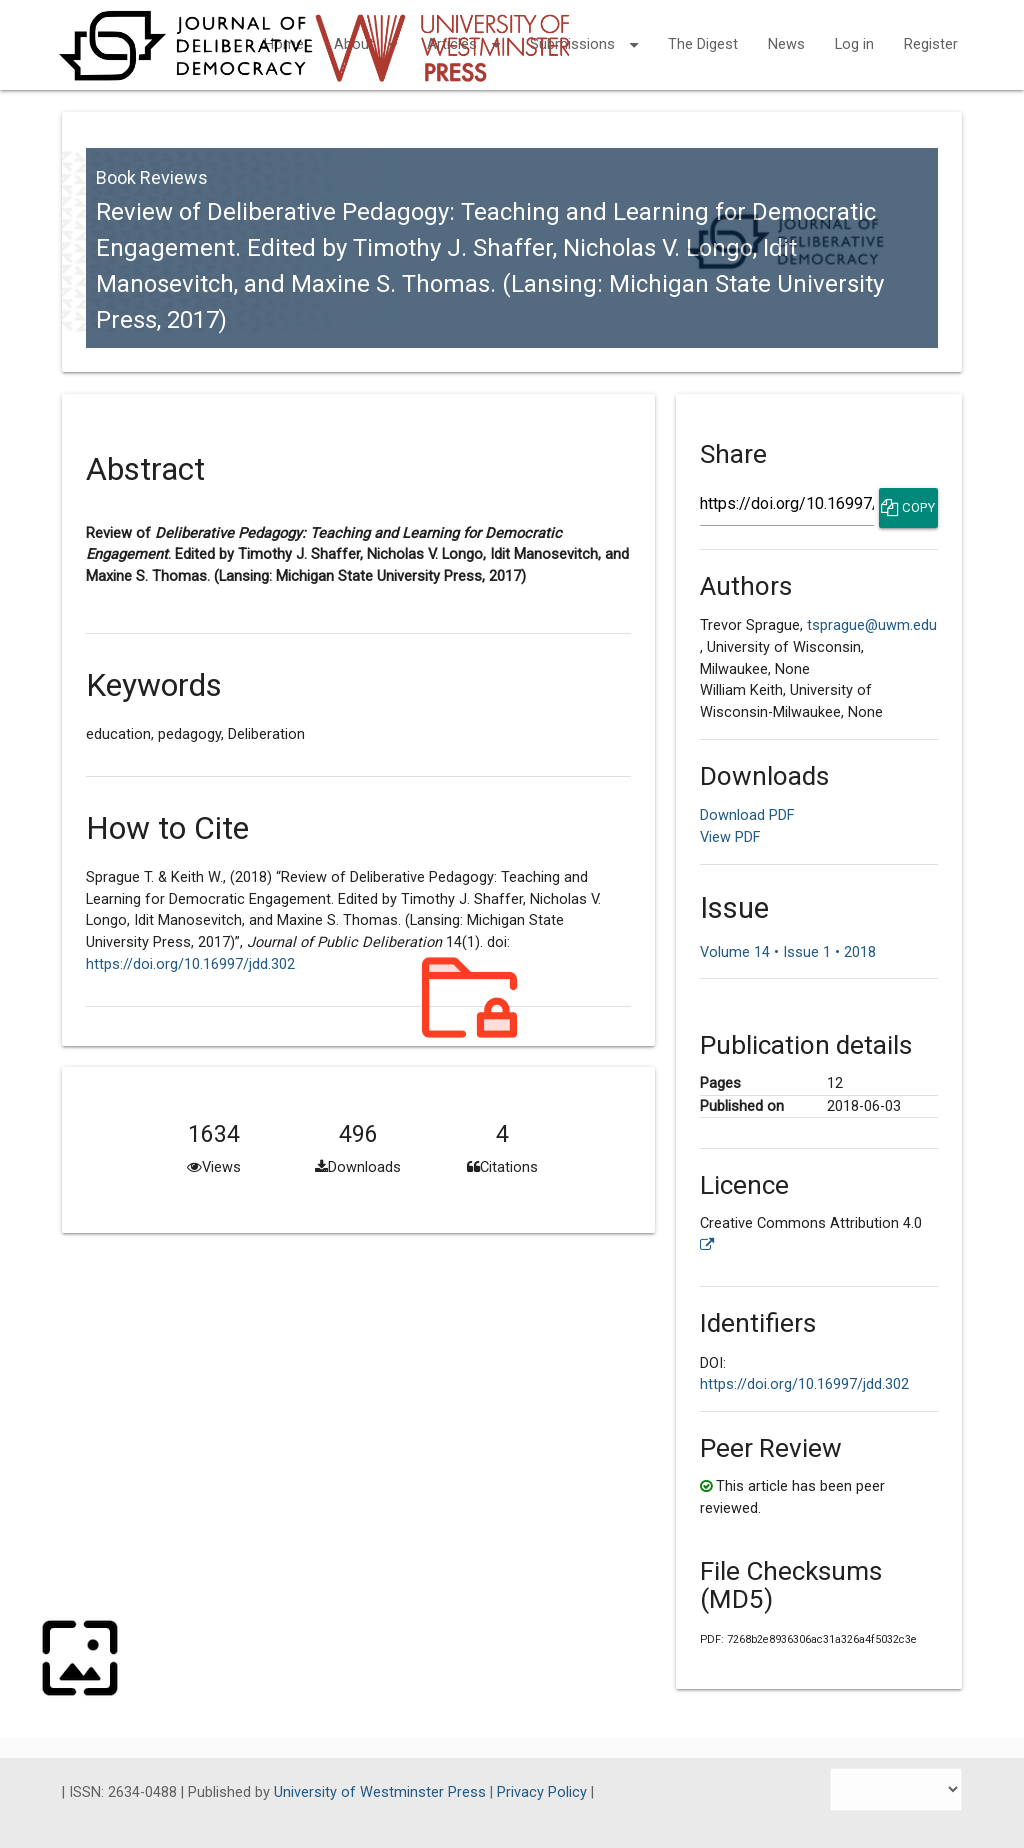  Describe the element at coordinates (80, 1658) in the screenshot. I see `change wallpaper or background image` at that location.